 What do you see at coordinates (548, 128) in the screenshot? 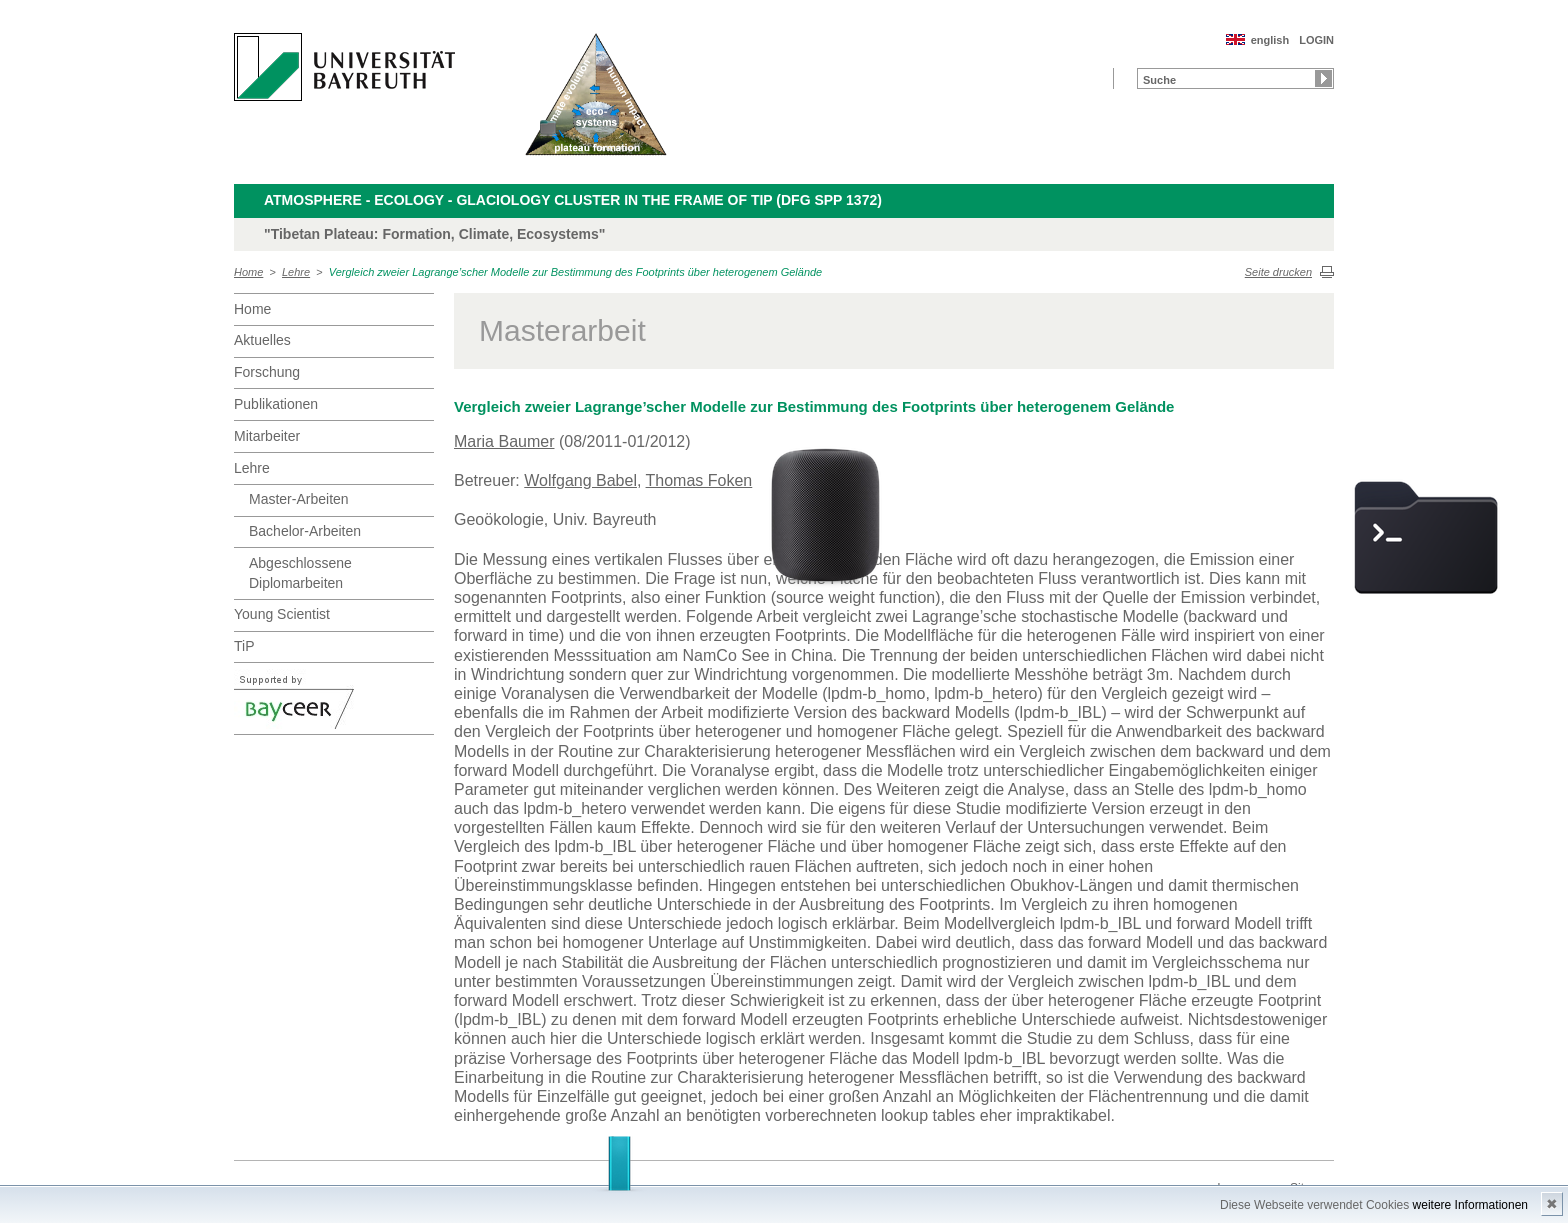
I see `access files stored on a remote server` at bounding box center [548, 128].